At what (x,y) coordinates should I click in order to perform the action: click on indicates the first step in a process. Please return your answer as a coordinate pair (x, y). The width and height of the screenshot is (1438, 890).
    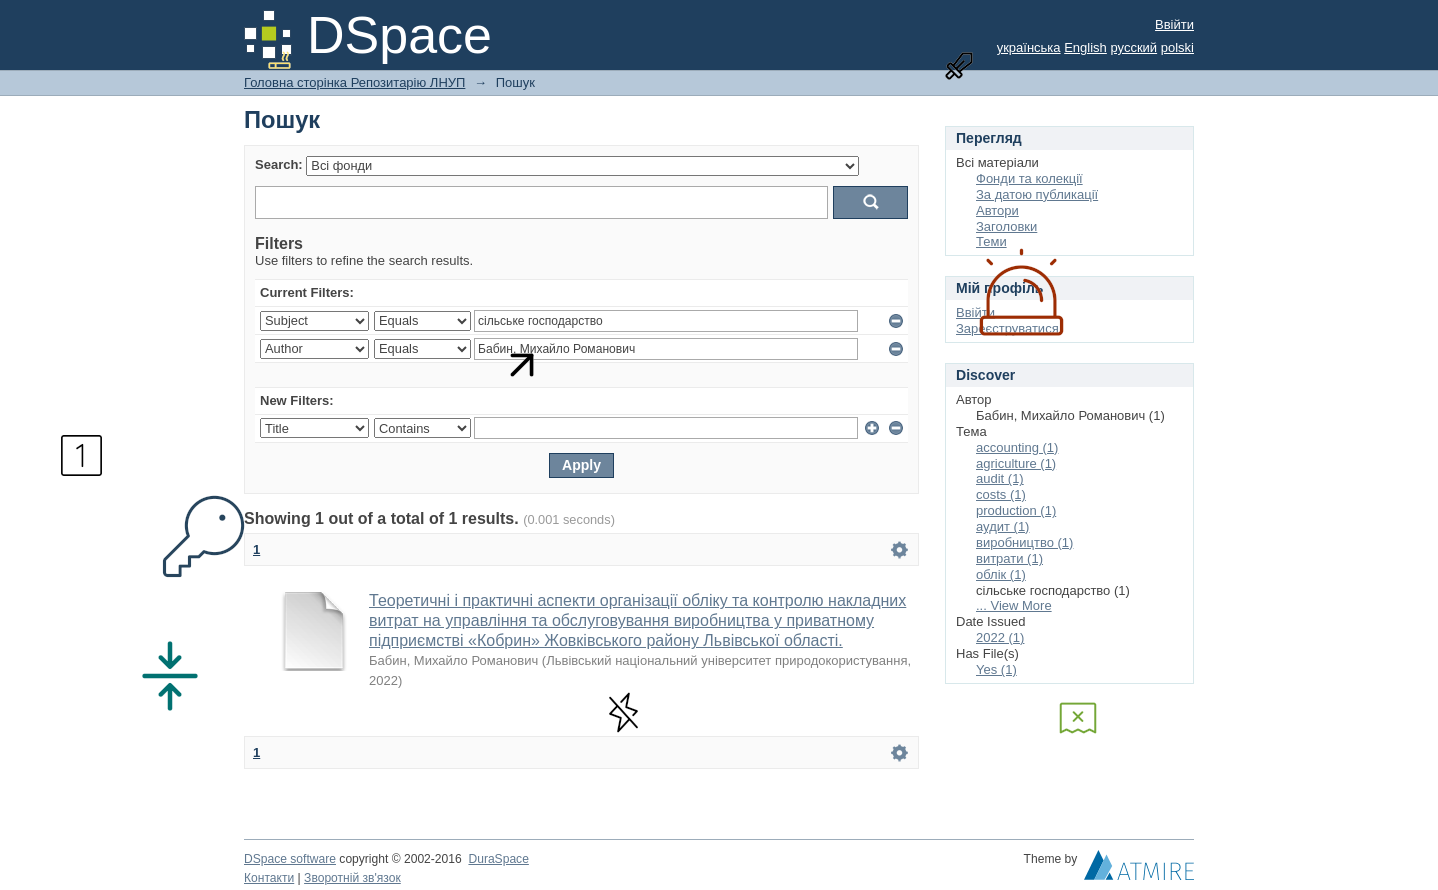
    Looking at the image, I should click on (81, 455).